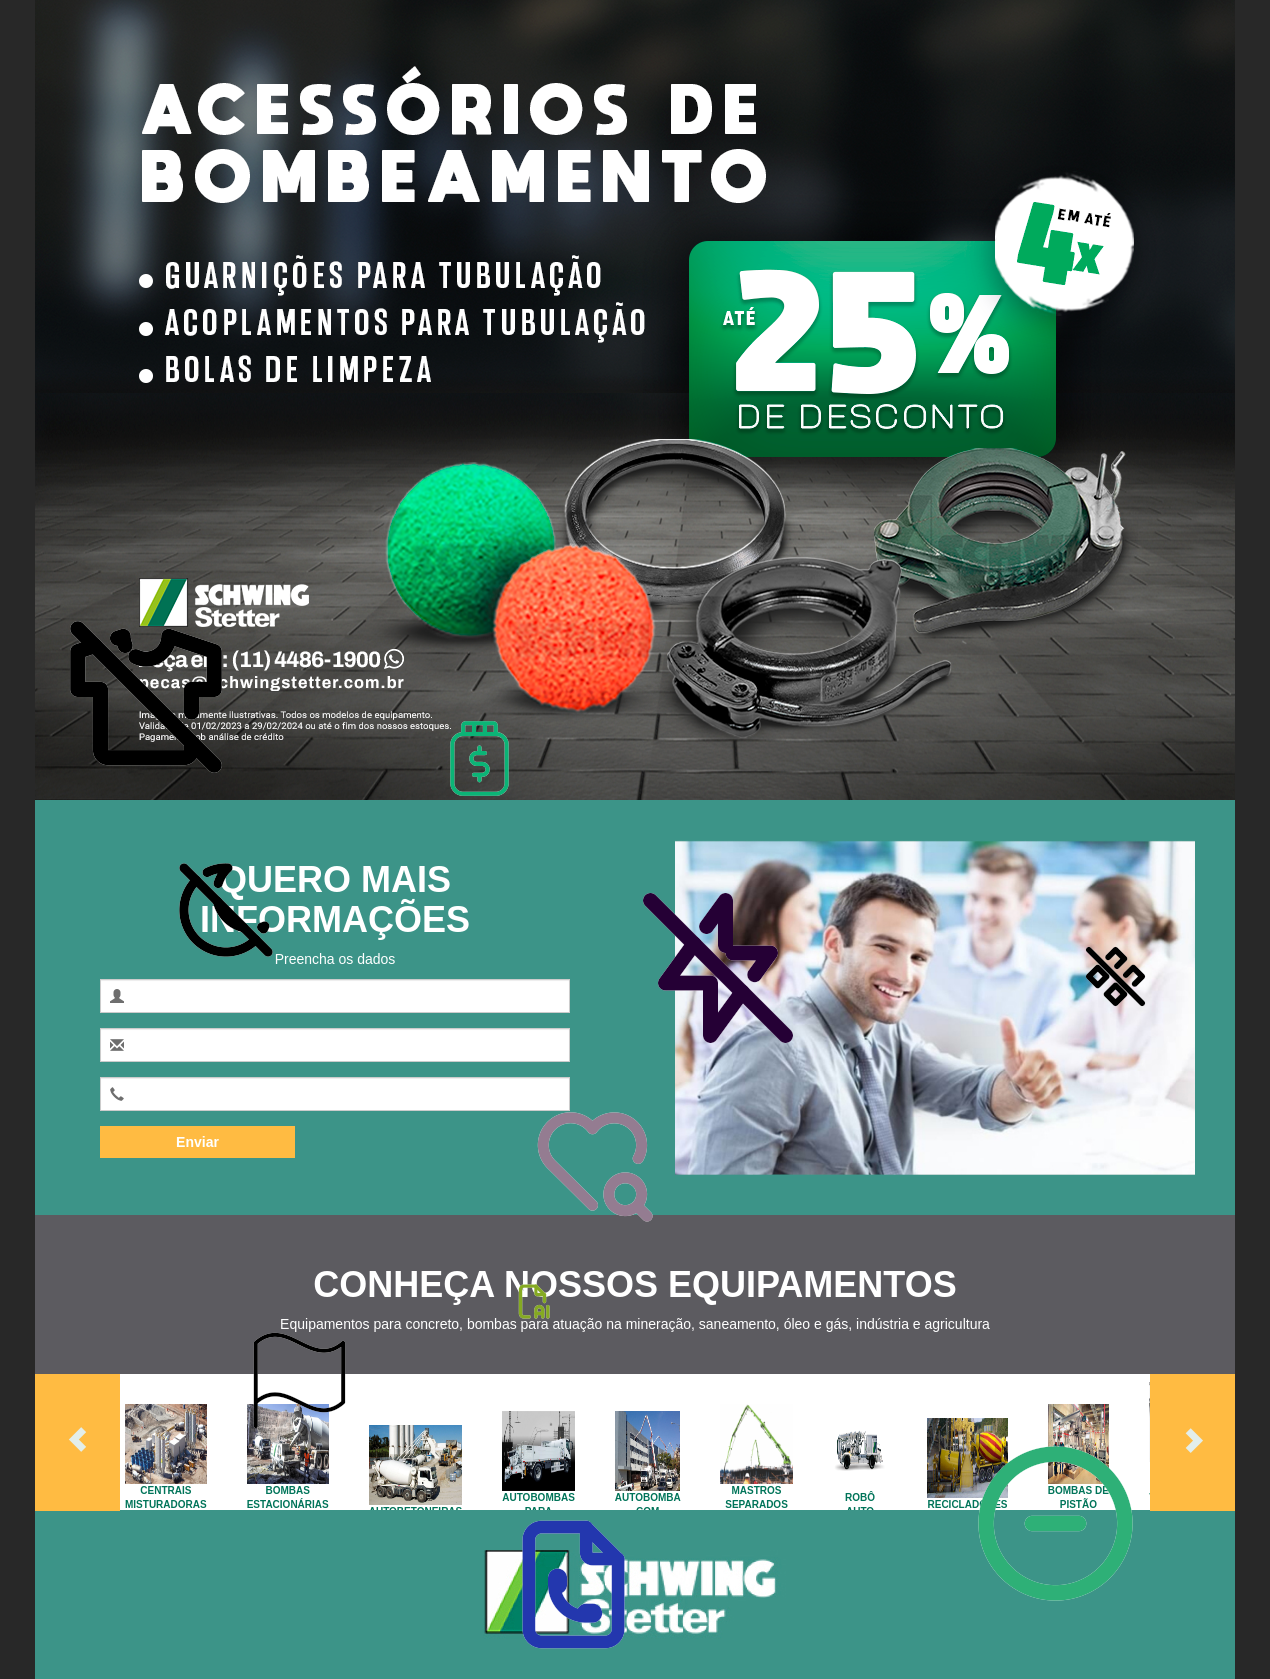  Describe the element at coordinates (573, 1584) in the screenshot. I see `view contact information file` at that location.